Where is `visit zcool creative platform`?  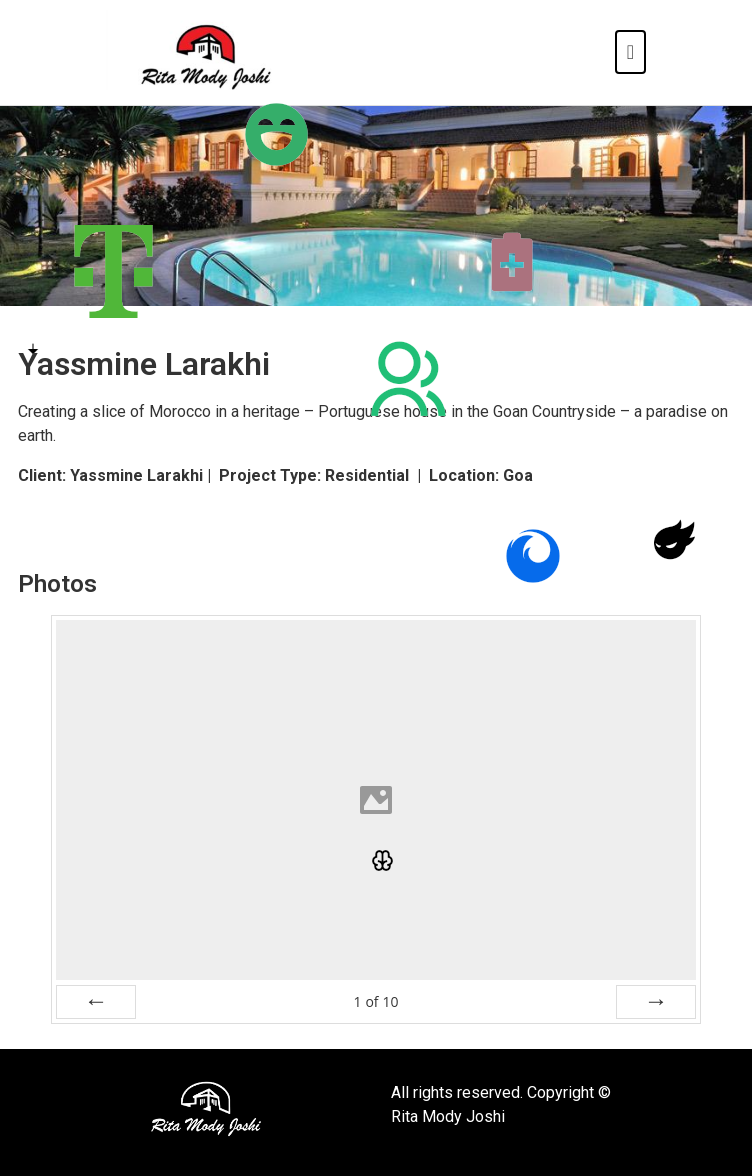 visit zcool creative platform is located at coordinates (674, 539).